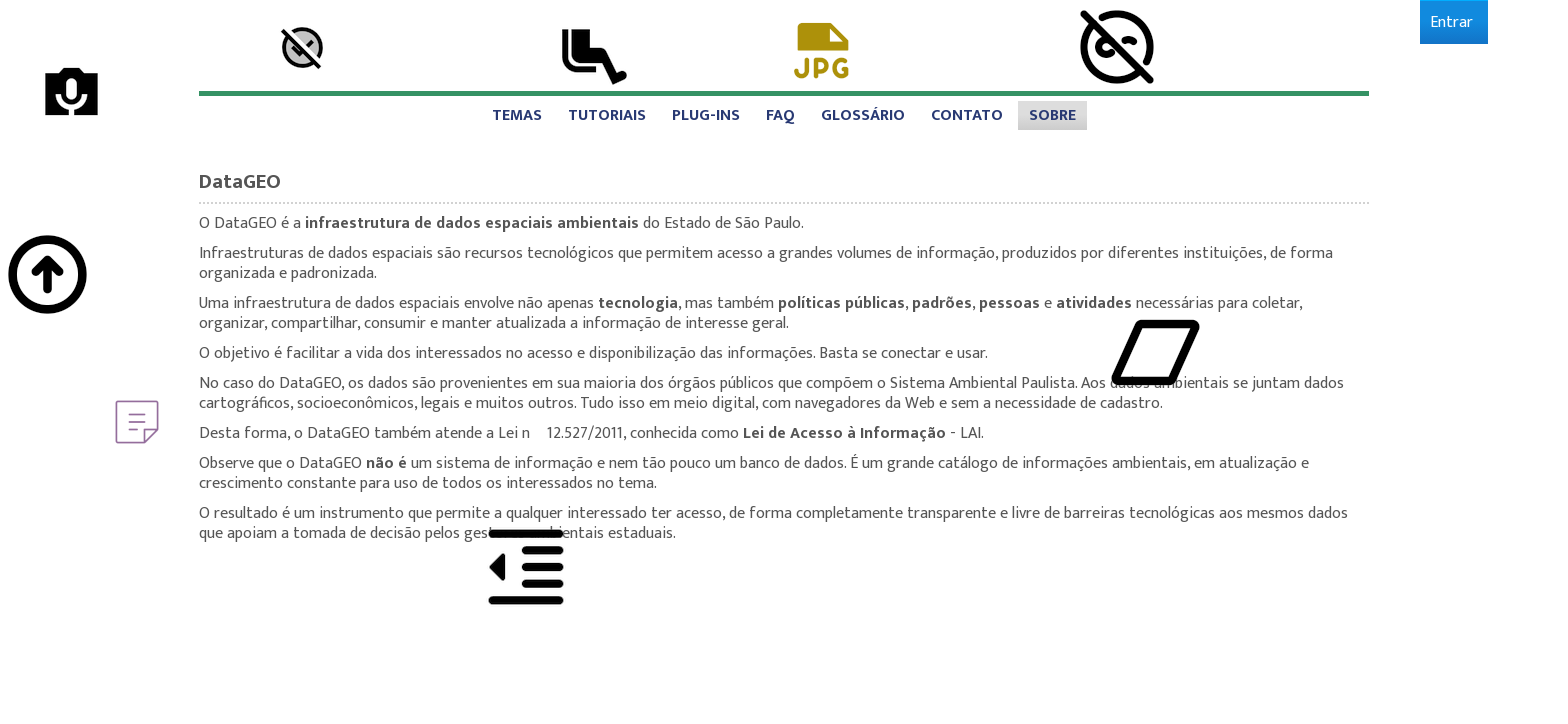 This screenshot has height=724, width=1568. Describe the element at coordinates (1155, 352) in the screenshot. I see `select parallelogram shape tool` at that location.